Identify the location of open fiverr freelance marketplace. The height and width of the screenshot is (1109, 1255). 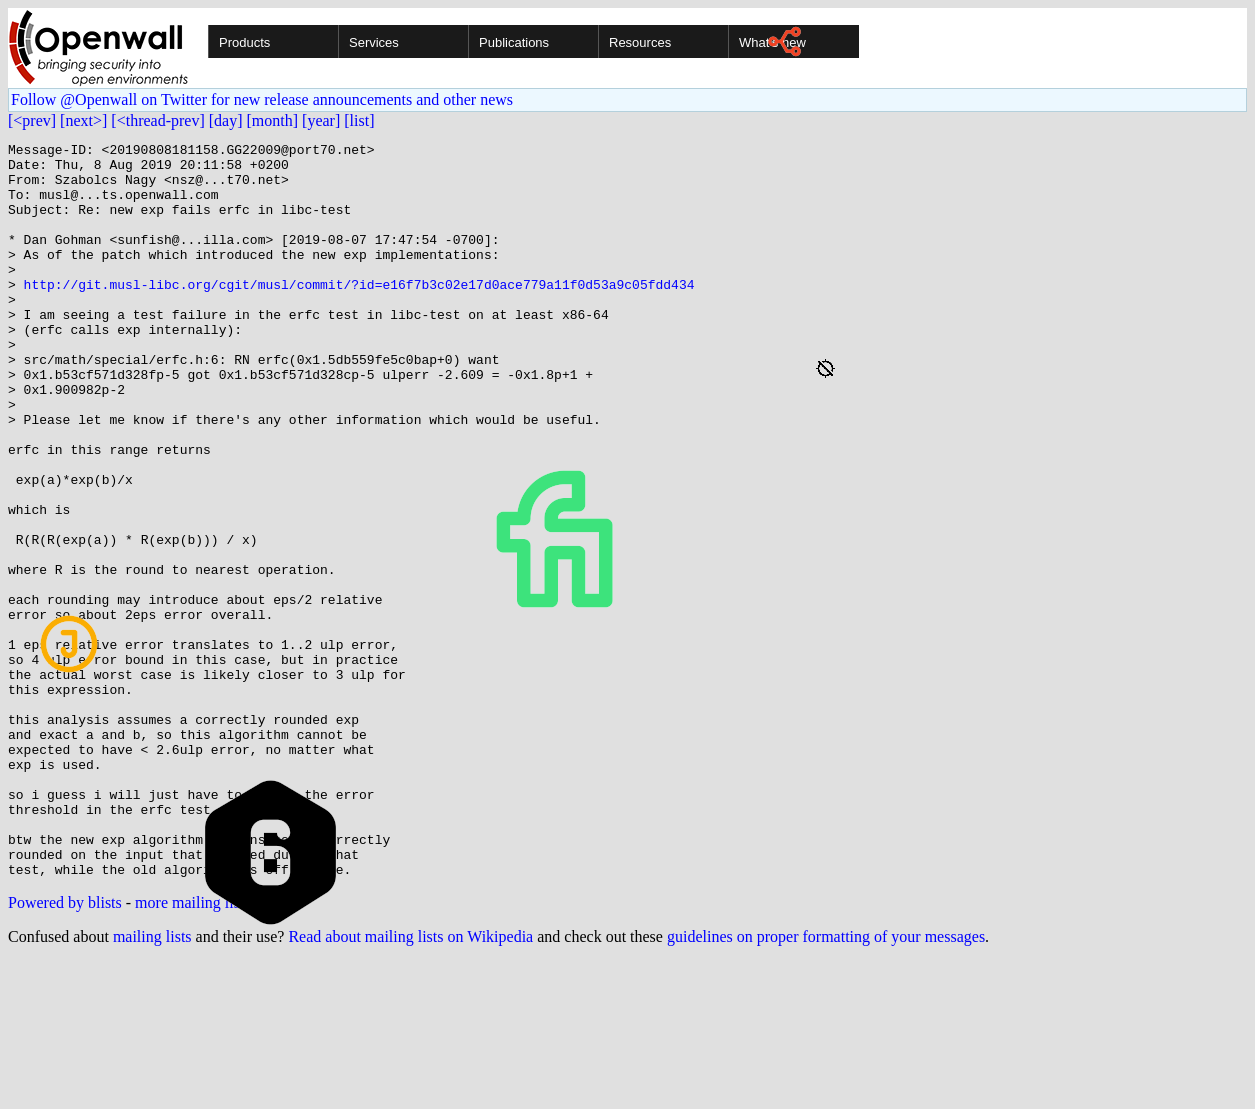
(558, 539).